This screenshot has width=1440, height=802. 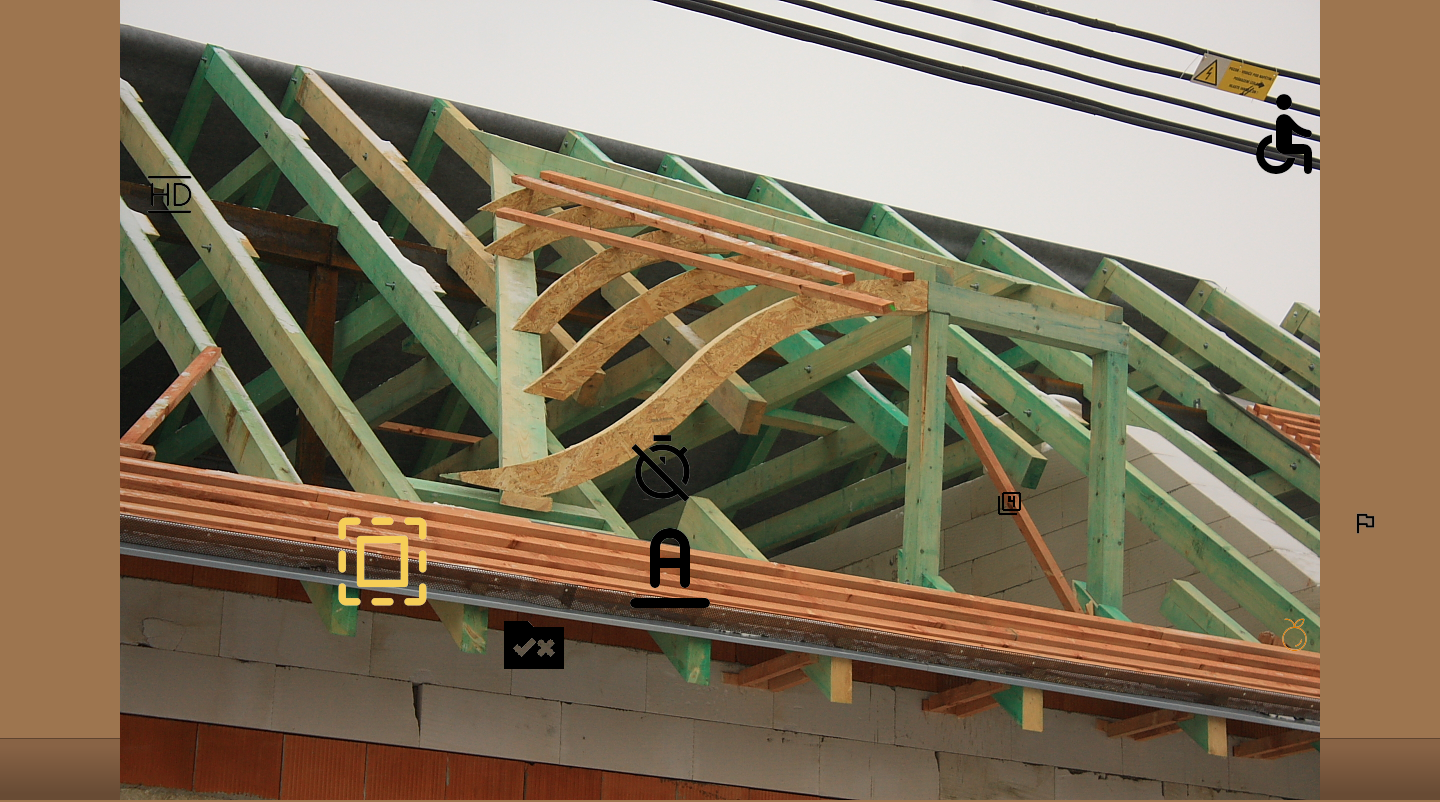 I want to click on folder with validation rules applied, so click(x=534, y=645).